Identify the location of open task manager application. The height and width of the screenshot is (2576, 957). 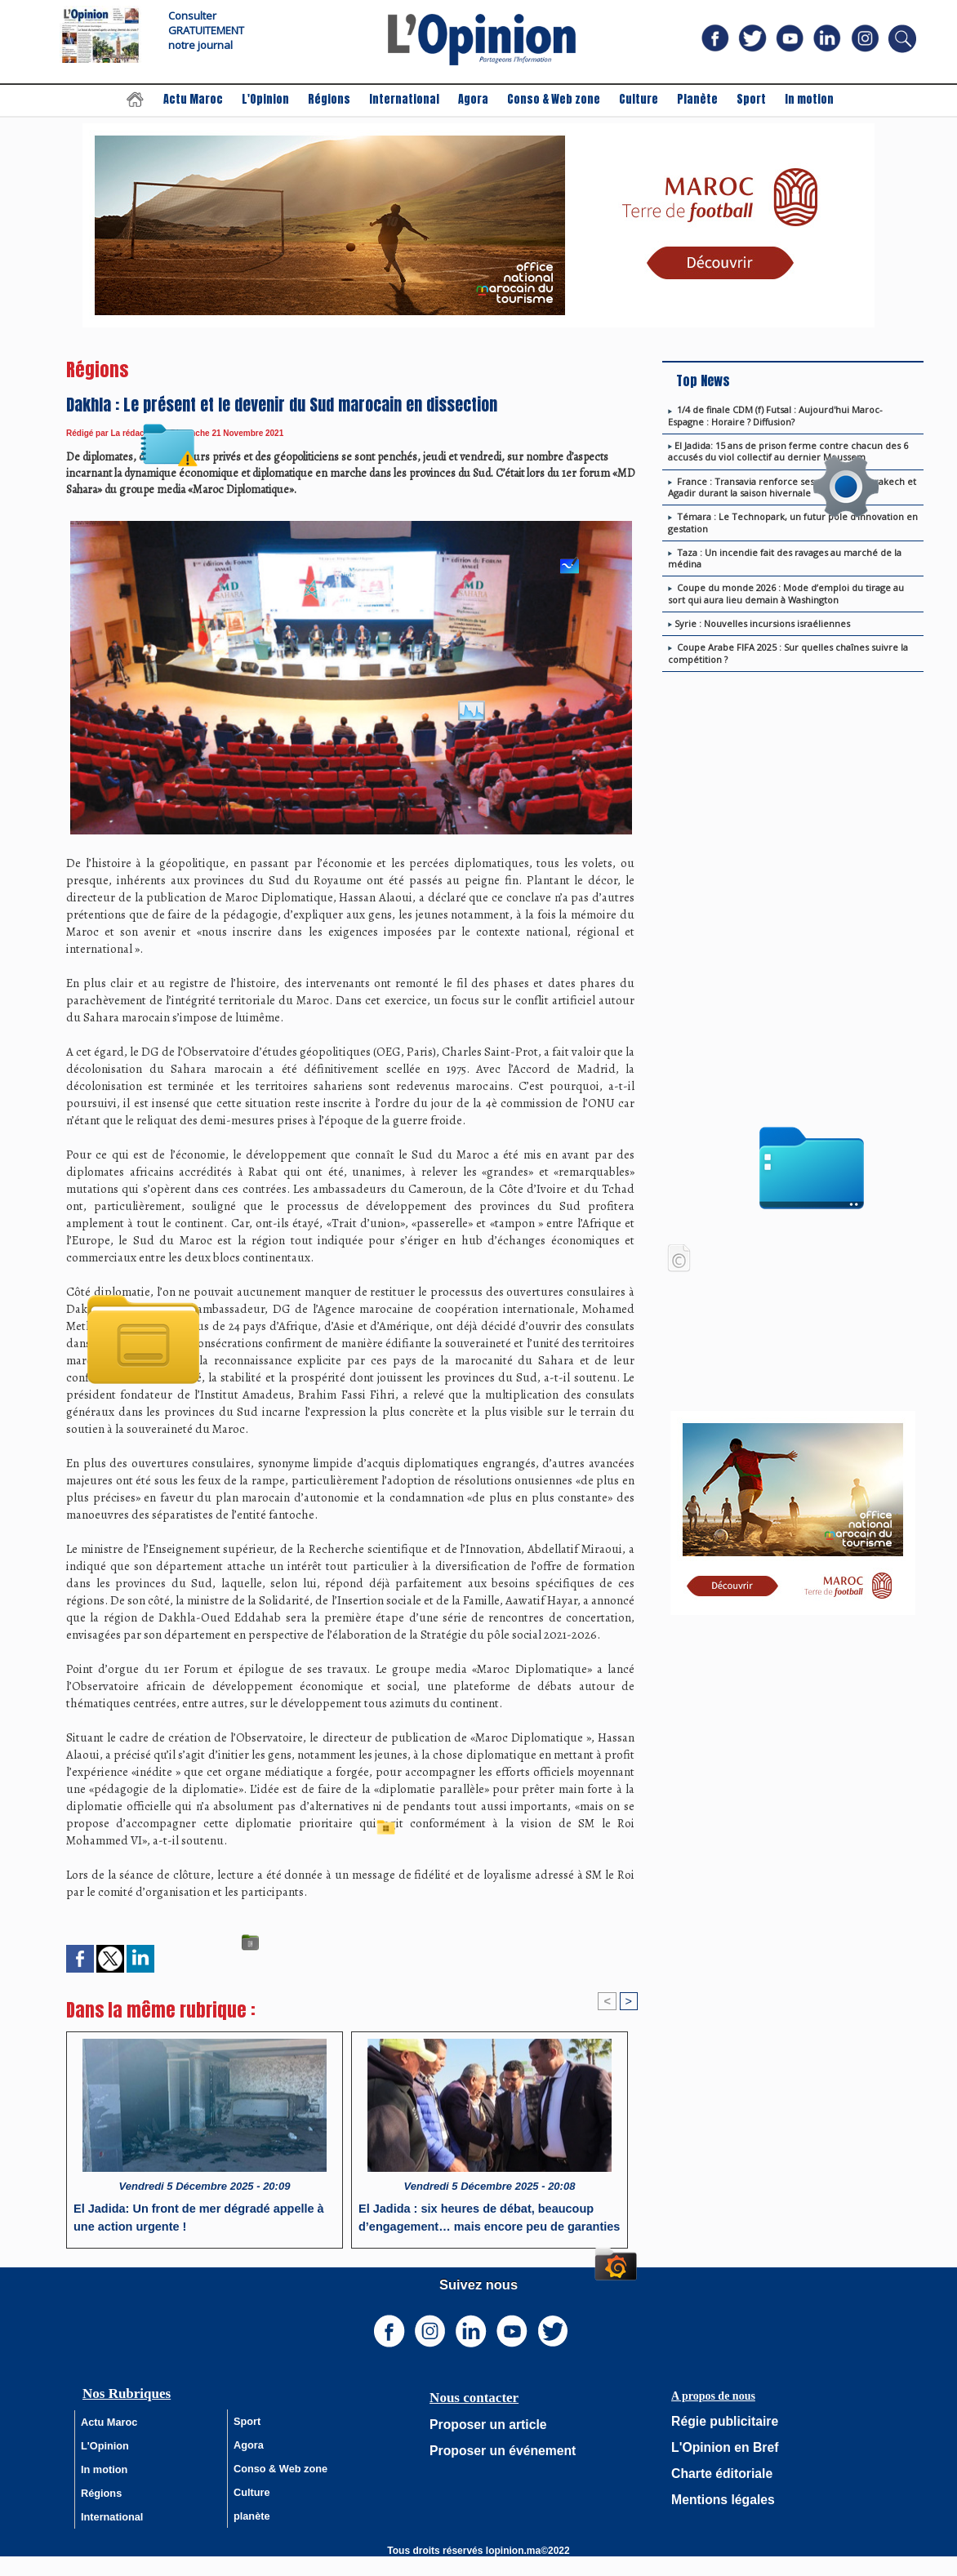
(471, 710).